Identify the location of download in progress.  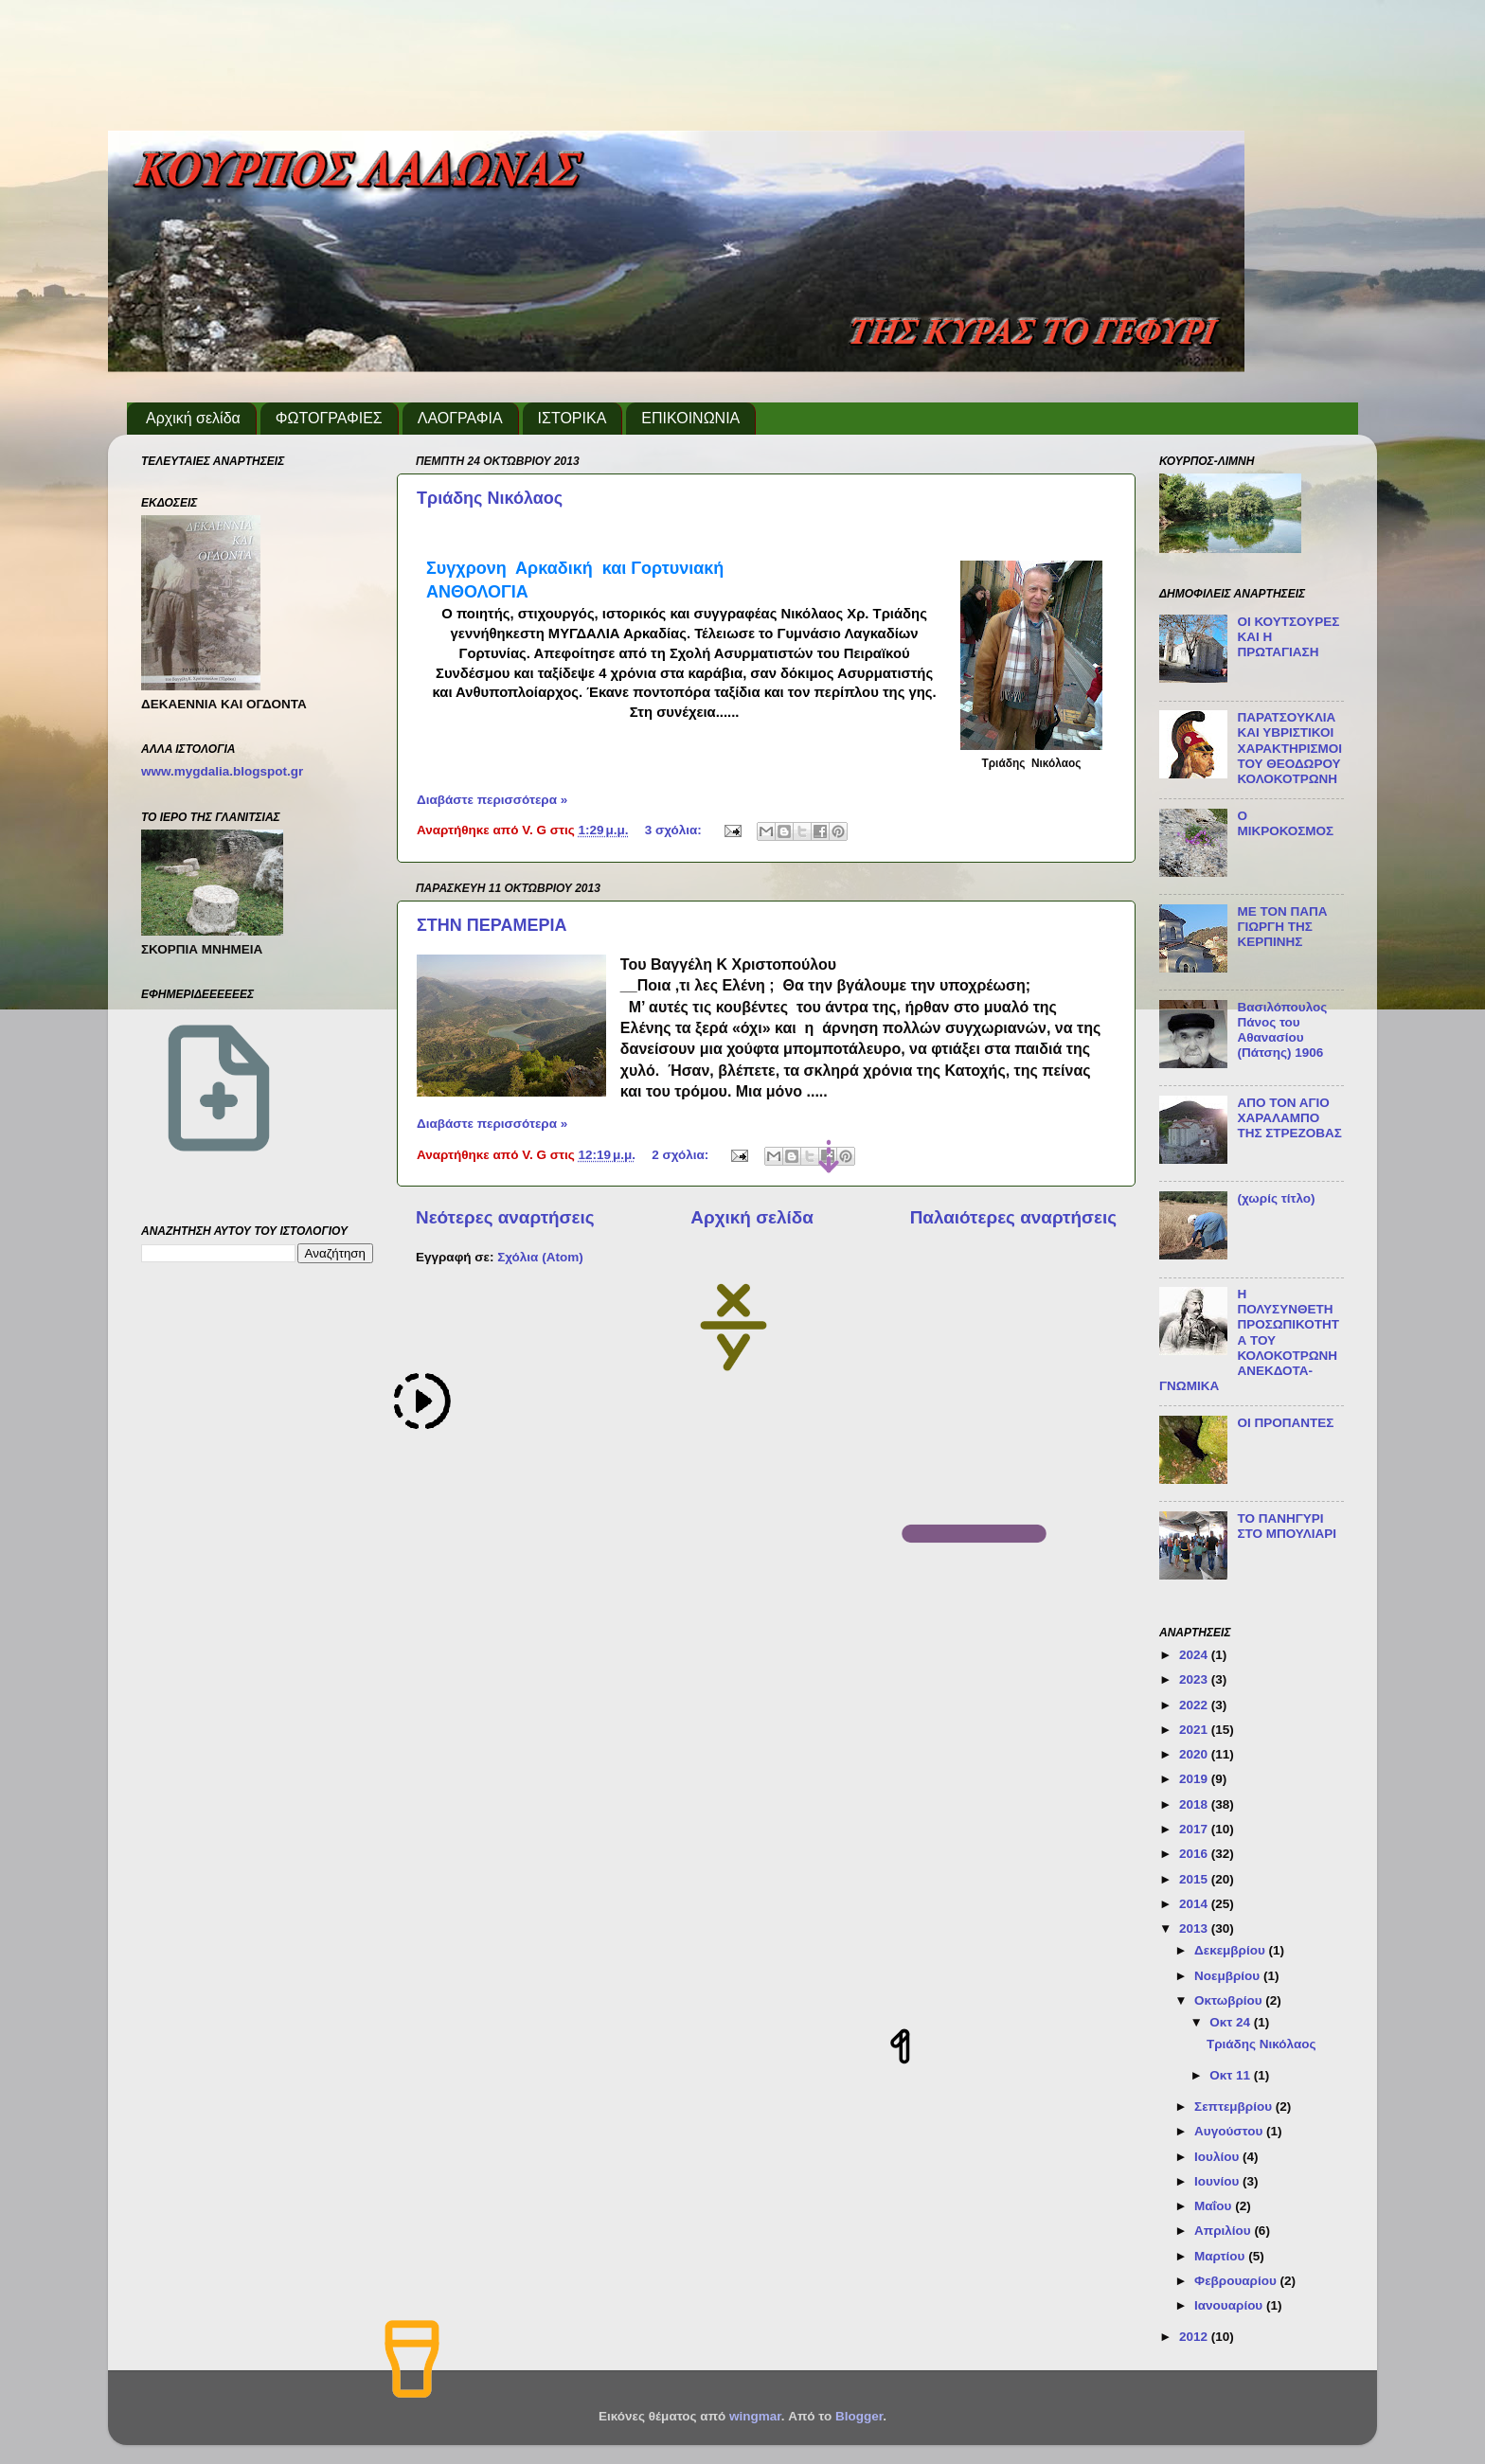
(829, 1156).